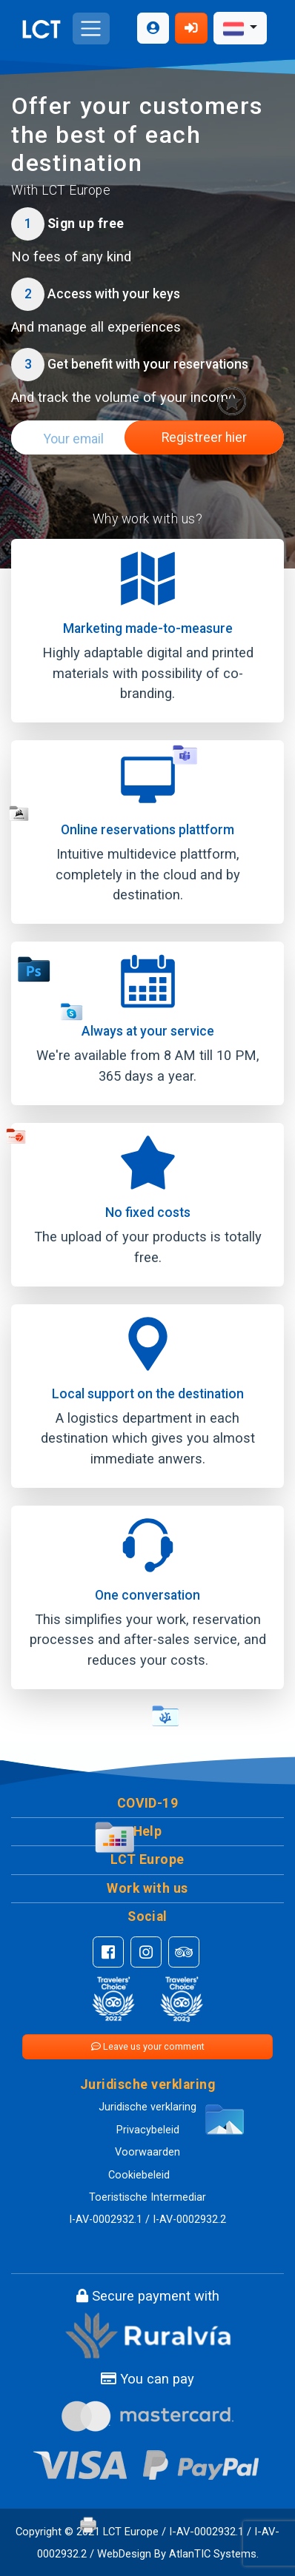 This screenshot has width=295, height=2576. What do you see at coordinates (165, 1717) in the screenshot?
I see `folder containing VSCodium projects or files` at bounding box center [165, 1717].